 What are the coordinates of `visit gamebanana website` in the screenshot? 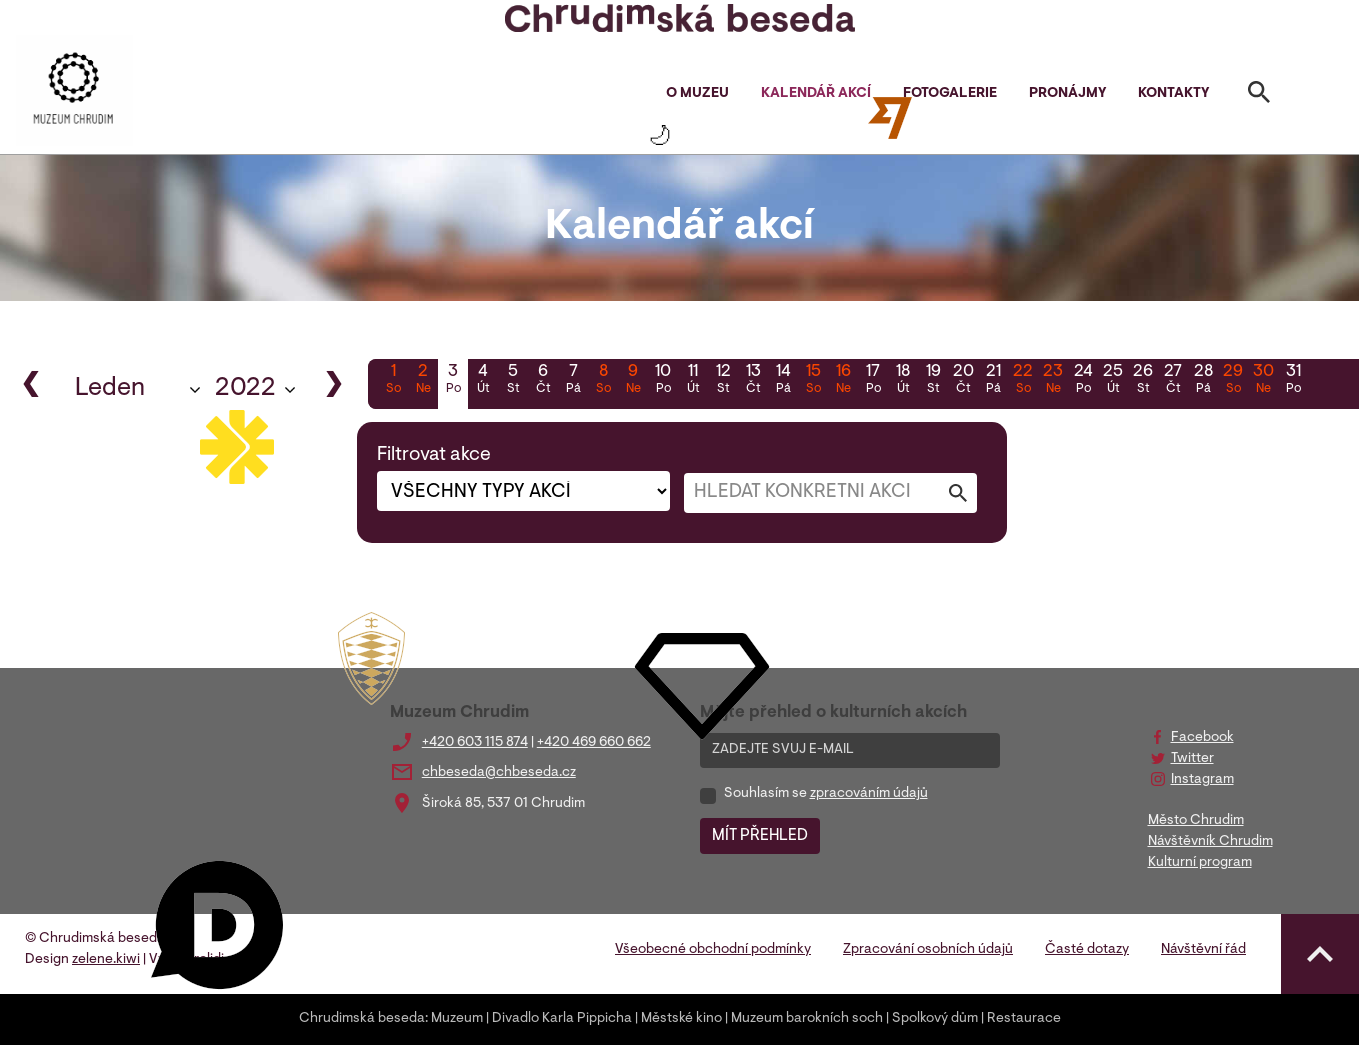 It's located at (660, 135).